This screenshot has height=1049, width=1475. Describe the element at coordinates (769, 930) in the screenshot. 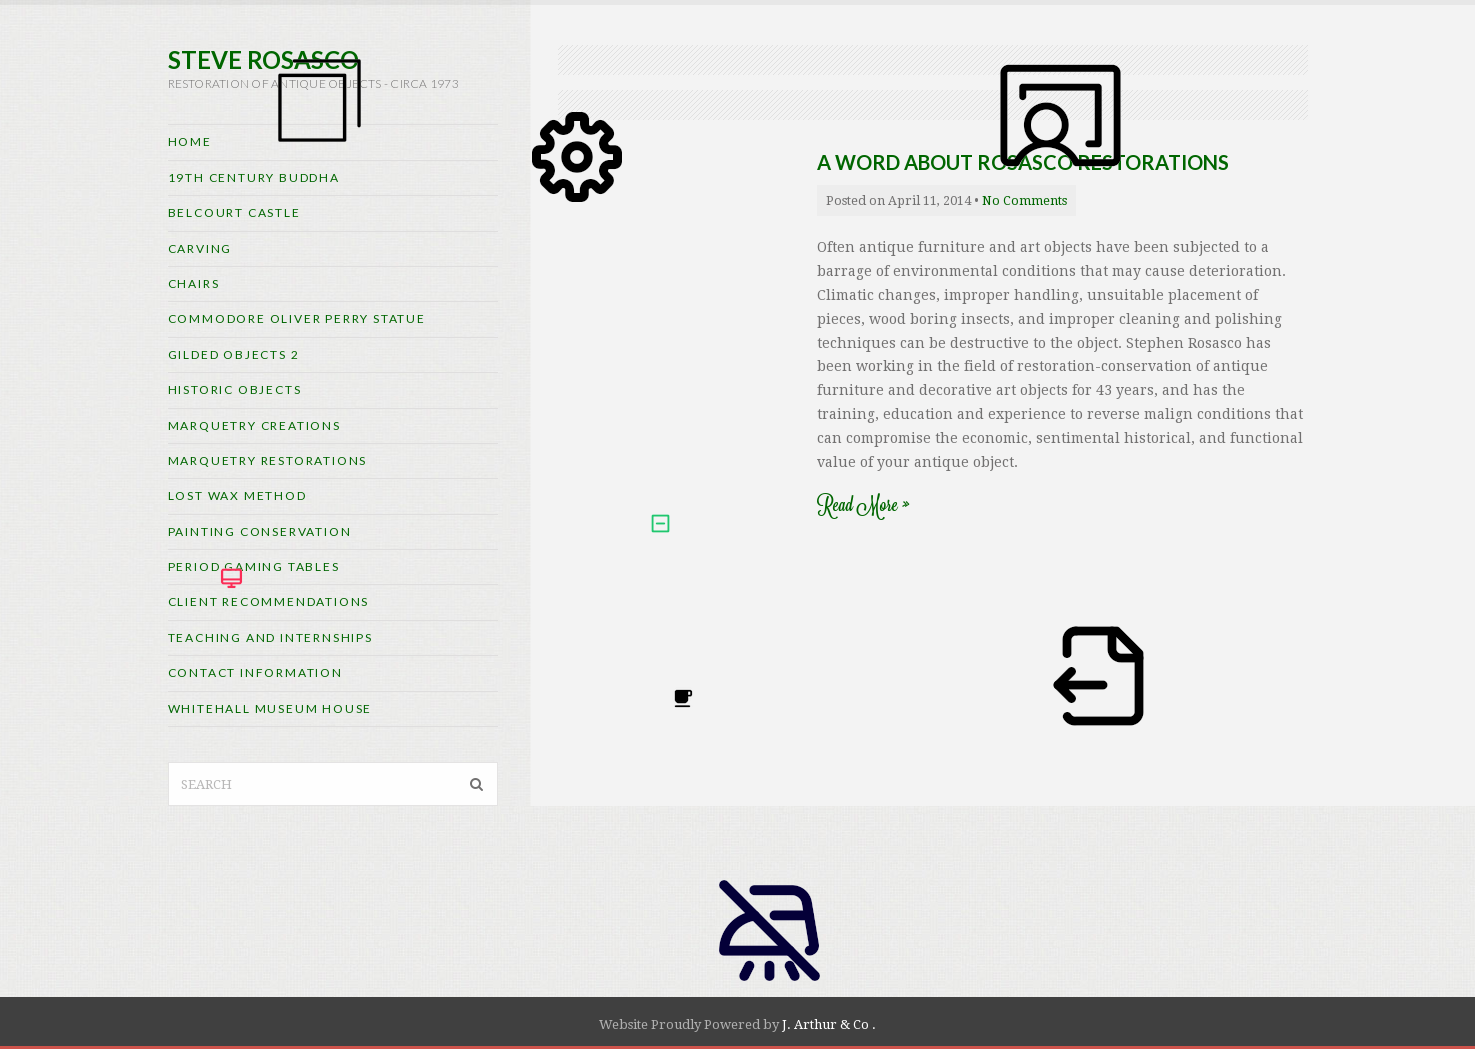

I see `do not use steam while ironing` at that location.